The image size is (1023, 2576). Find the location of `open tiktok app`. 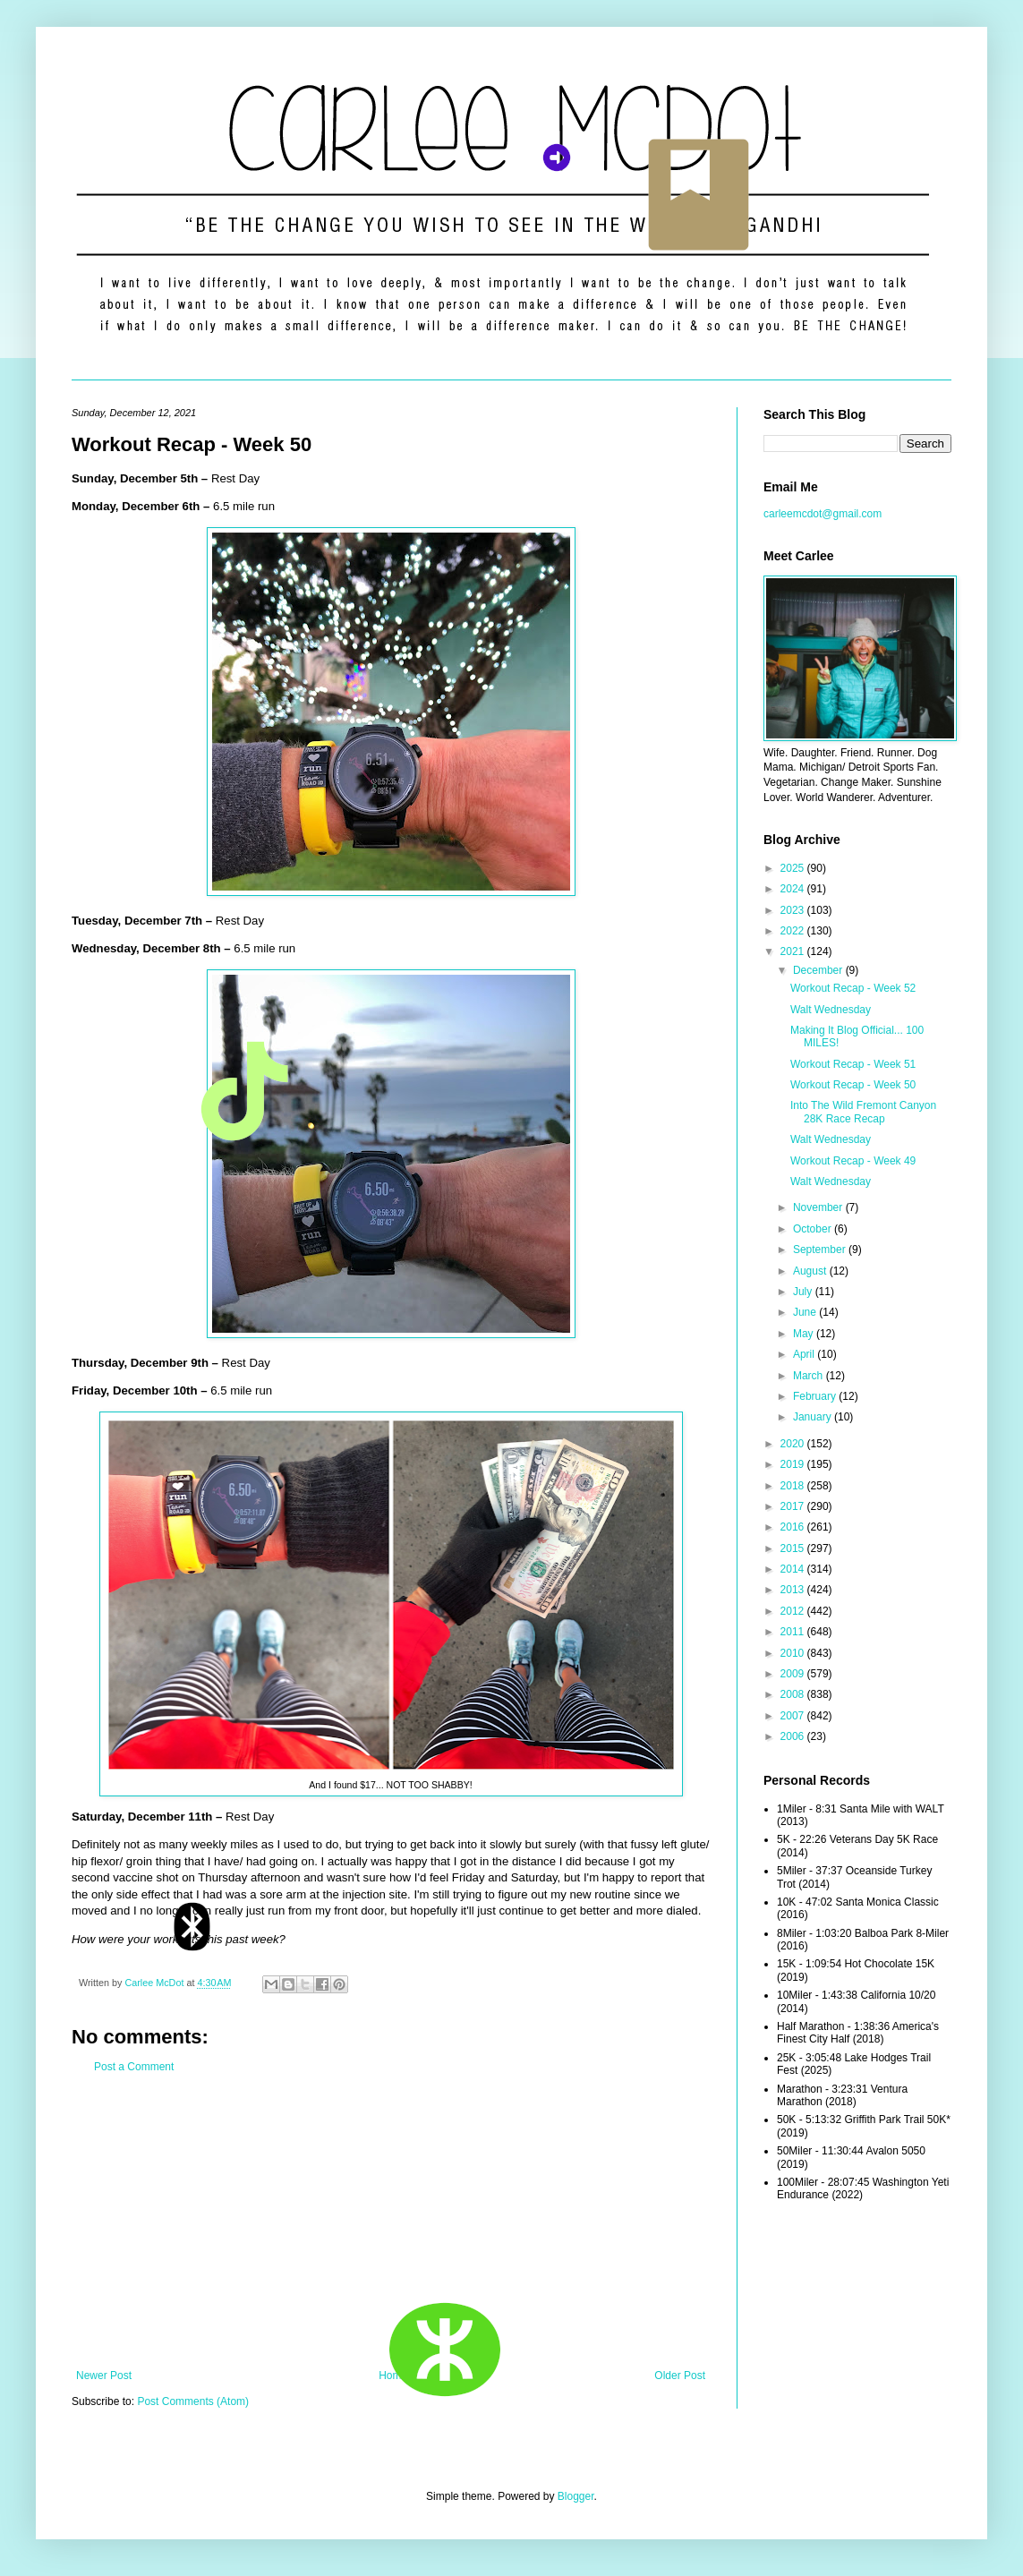

open tiktok app is located at coordinates (244, 1091).